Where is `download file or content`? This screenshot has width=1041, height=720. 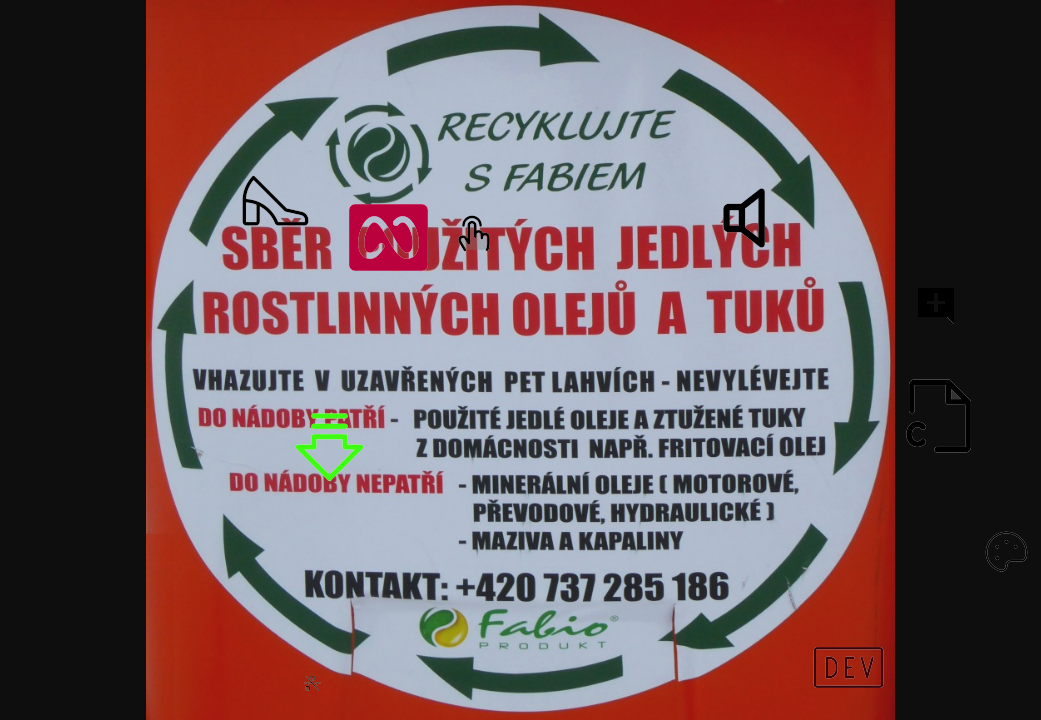 download file or content is located at coordinates (329, 444).